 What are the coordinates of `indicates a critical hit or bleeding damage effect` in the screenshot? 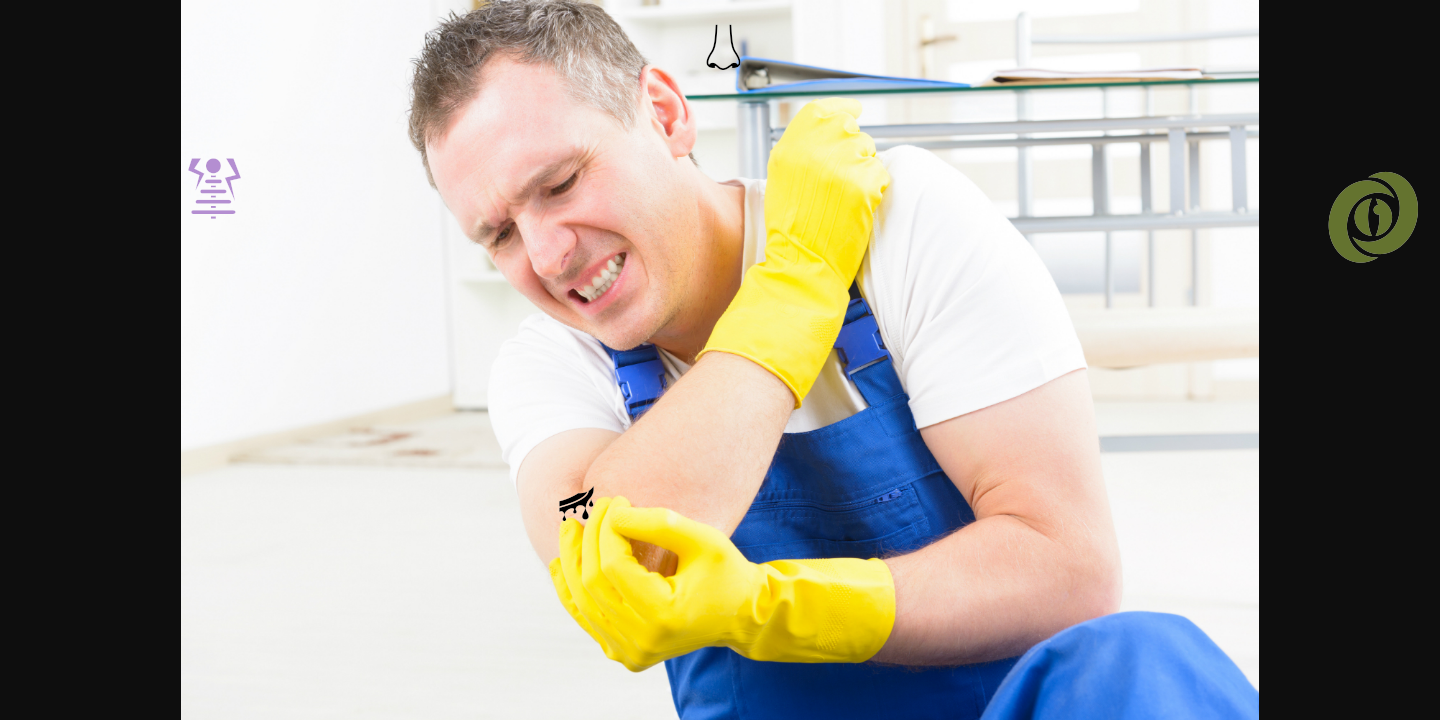 It's located at (576, 503).